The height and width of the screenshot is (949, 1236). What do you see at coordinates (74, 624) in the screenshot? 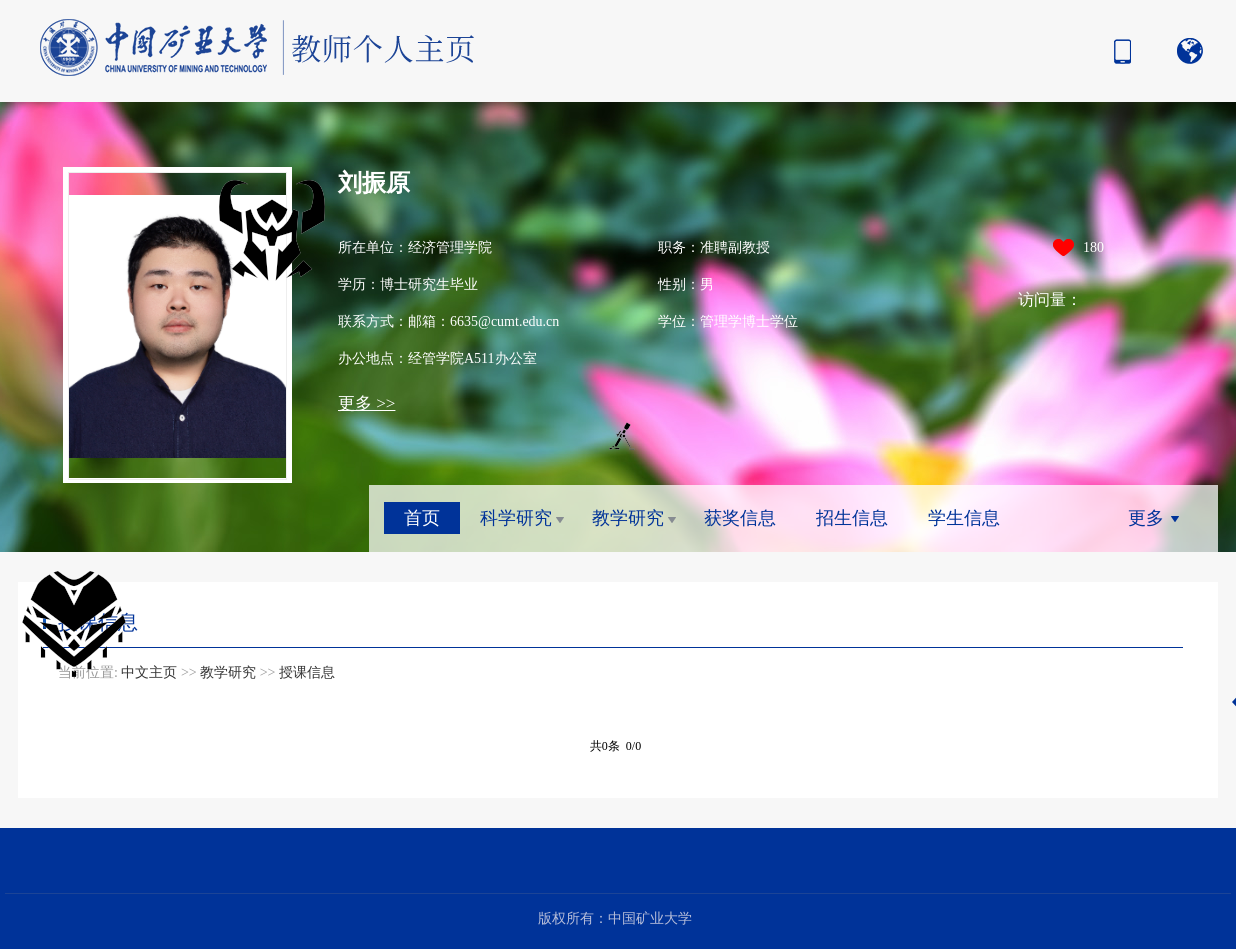
I see `select poncho clothing item` at bounding box center [74, 624].